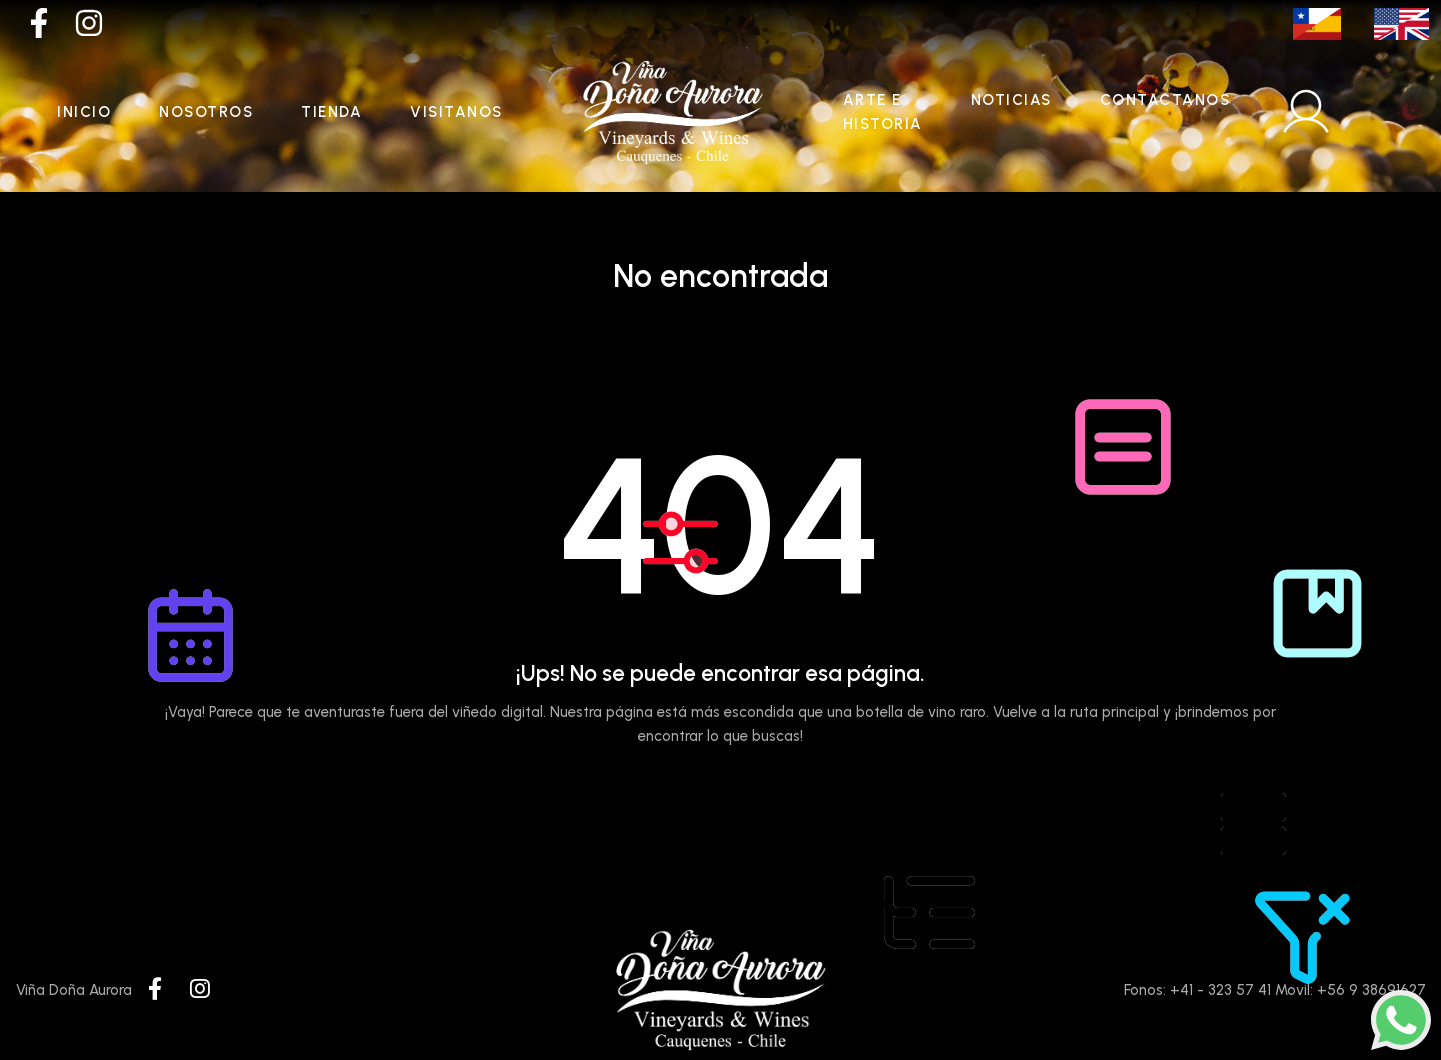 The height and width of the screenshot is (1060, 1441). What do you see at coordinates (1303, 935) in the screenshot?
I see `clear all active filters` at bounding box center [1303, 935].